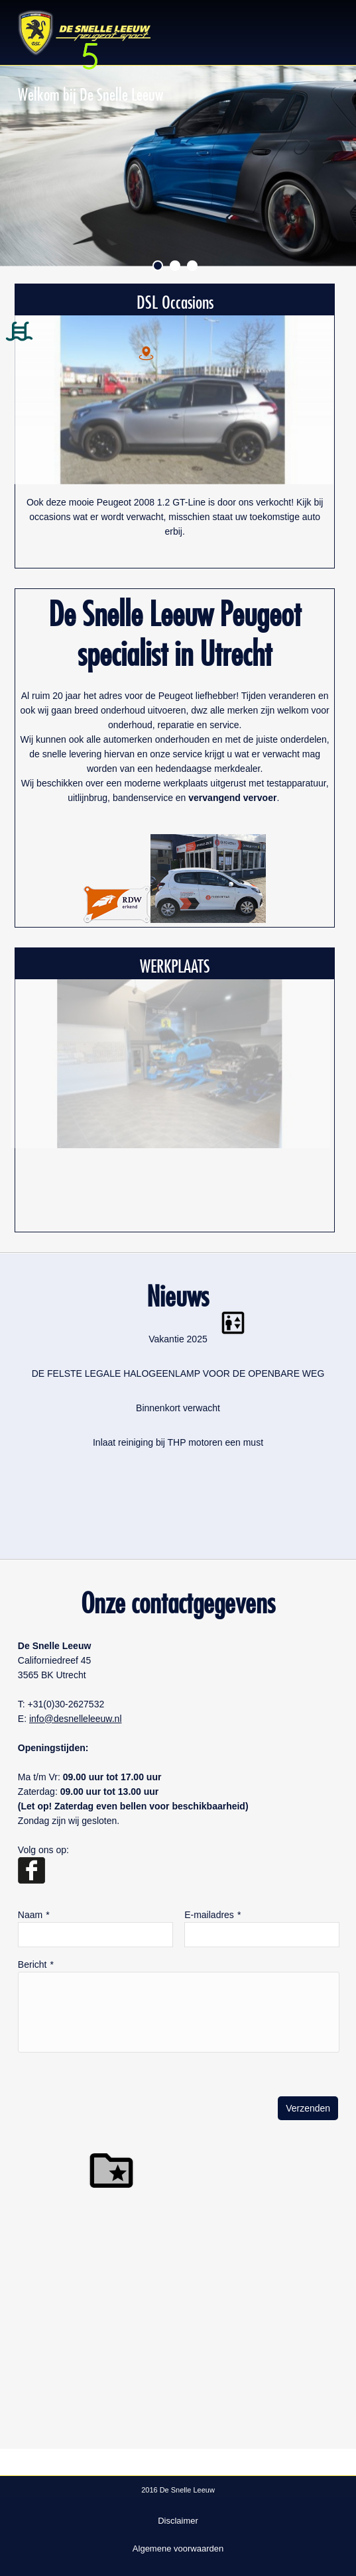  I want to click on indicates the number five in a list or sequence, so click(90, 56).